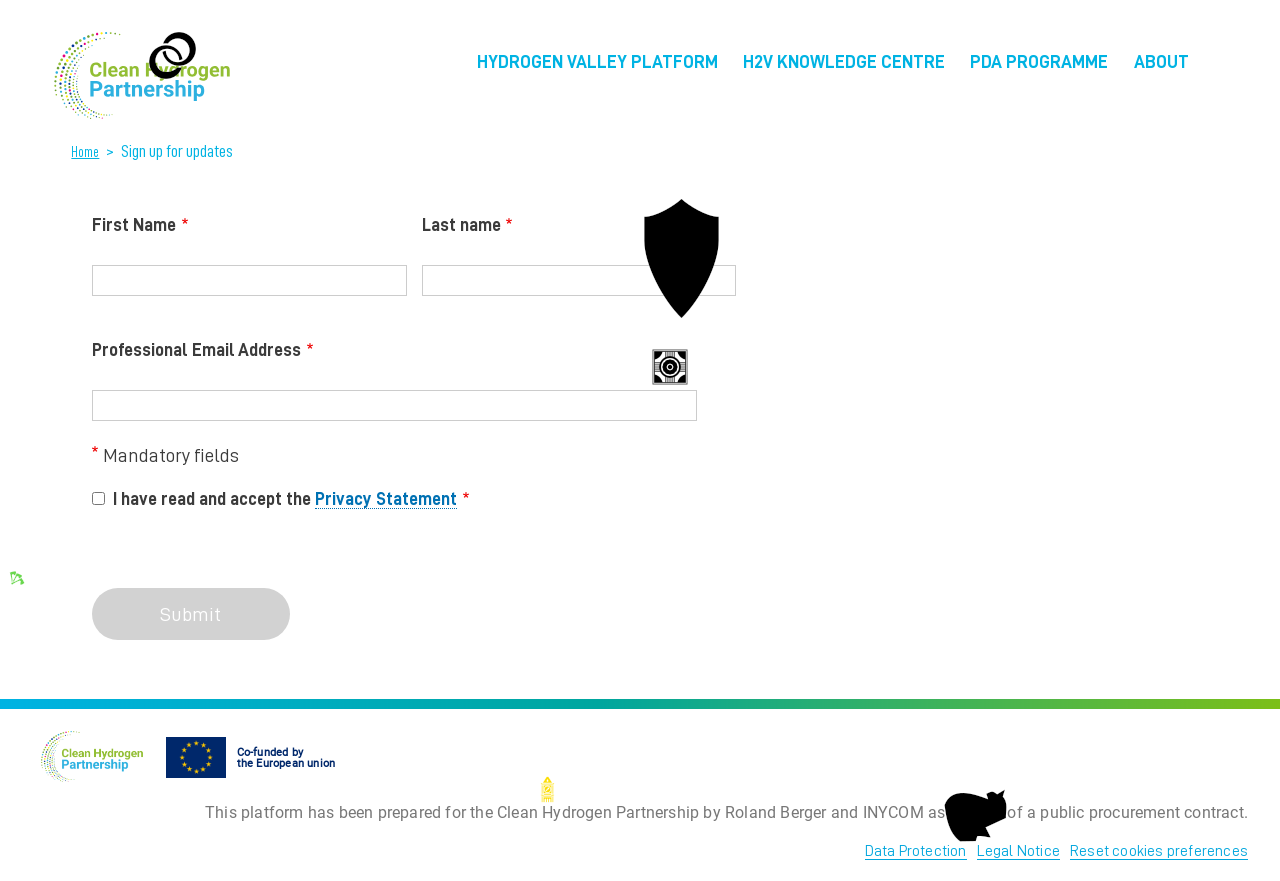 This screenshot has height=881, width=1280. Describe the element at coordinates (670, 367) in the screenshot. I see `decorative tile or pattern element` at that location.